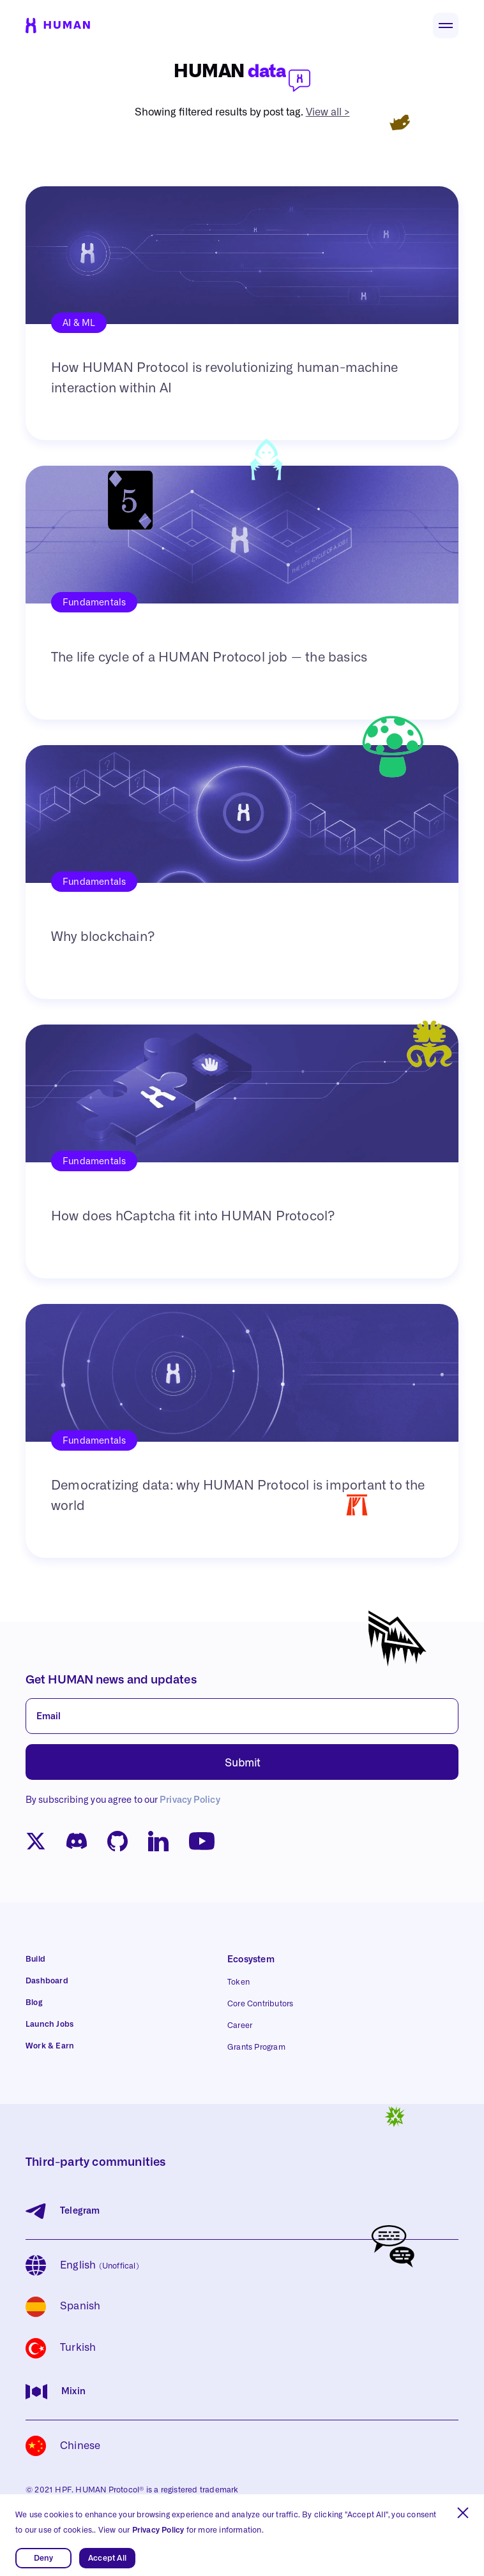 This screenshot has width=484, height=2576. I want to click on power-up or bonus item in a game, so click(393, 746).